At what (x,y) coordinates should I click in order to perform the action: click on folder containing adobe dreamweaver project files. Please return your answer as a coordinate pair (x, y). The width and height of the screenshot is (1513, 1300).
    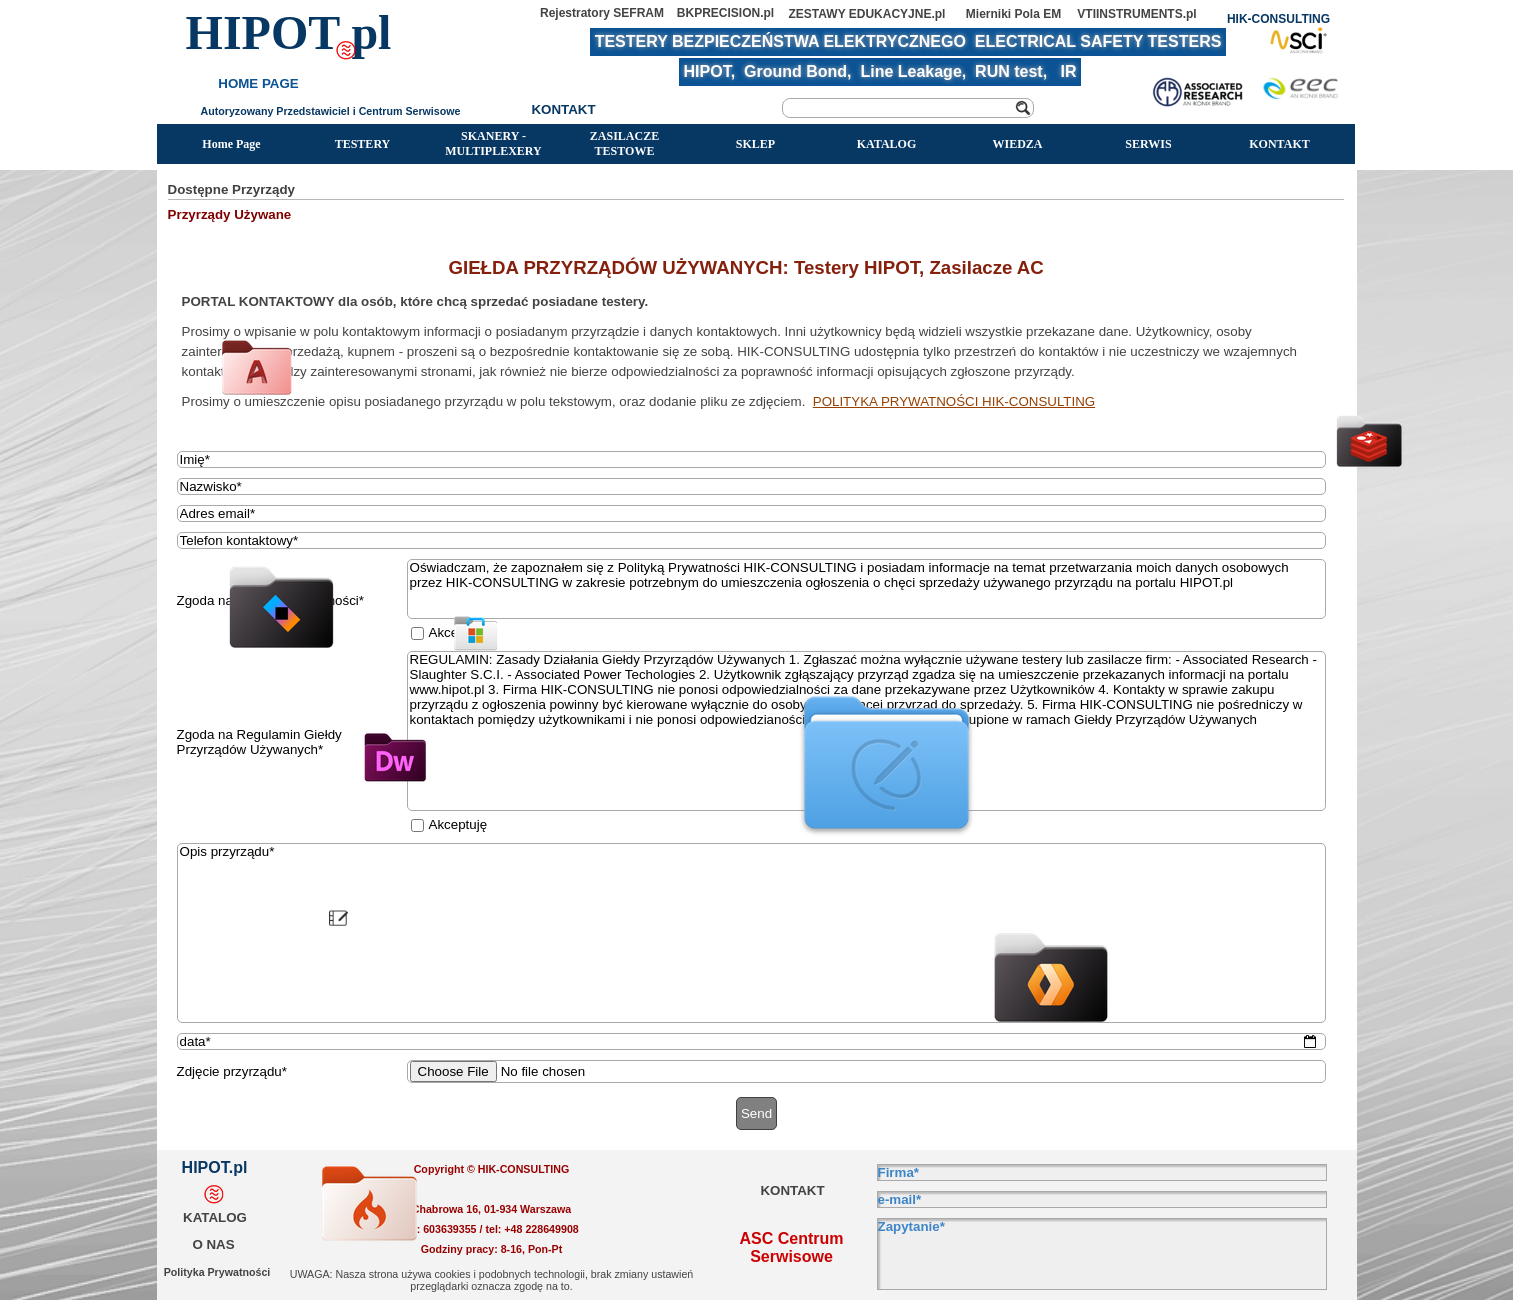
    Looking at the image, I should click on (395, 759).